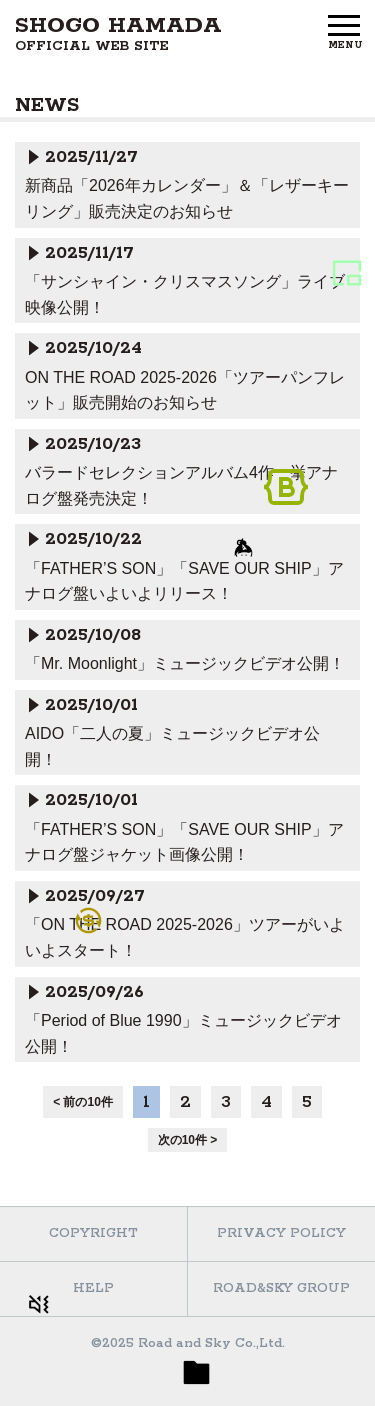 The width and height of the screenshot is (375, 1406). I want to click on currency exchange or conversion, so click(88, 920).